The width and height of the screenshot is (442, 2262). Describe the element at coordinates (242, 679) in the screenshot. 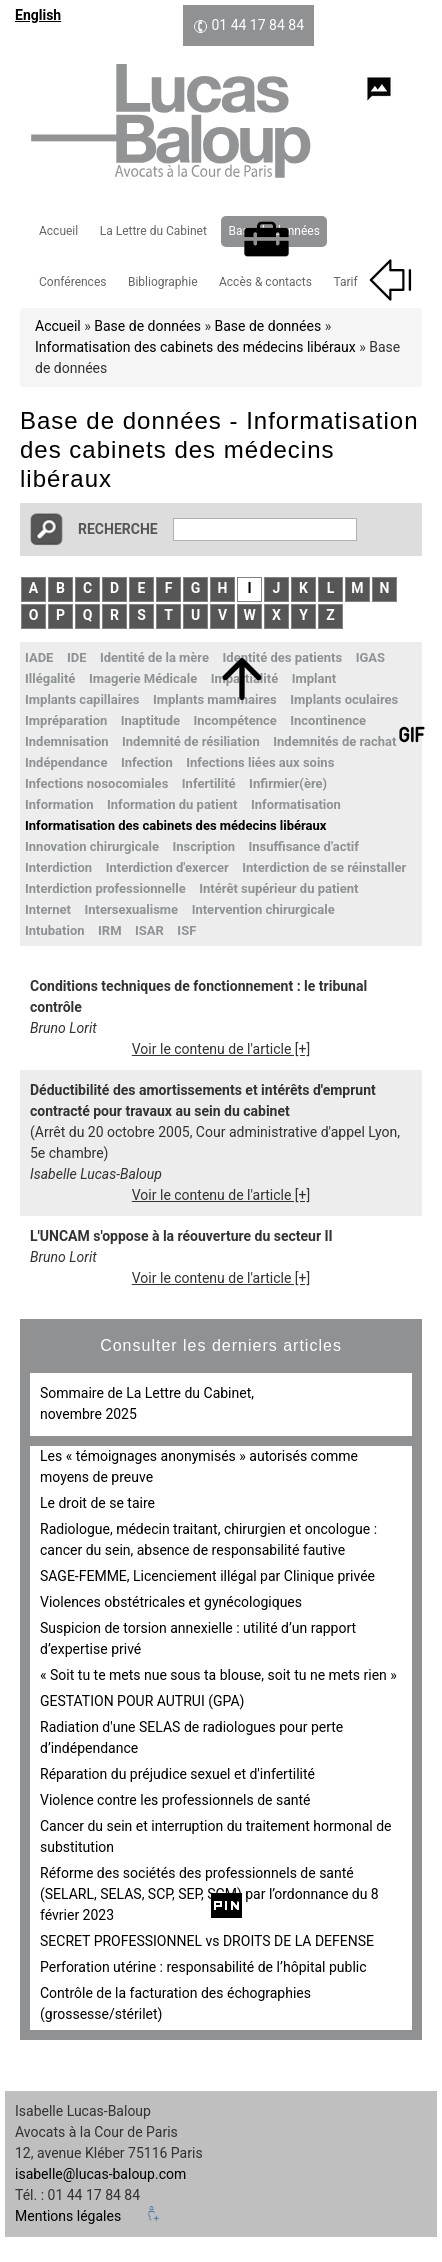

I see `scroll to top of page` at that location.